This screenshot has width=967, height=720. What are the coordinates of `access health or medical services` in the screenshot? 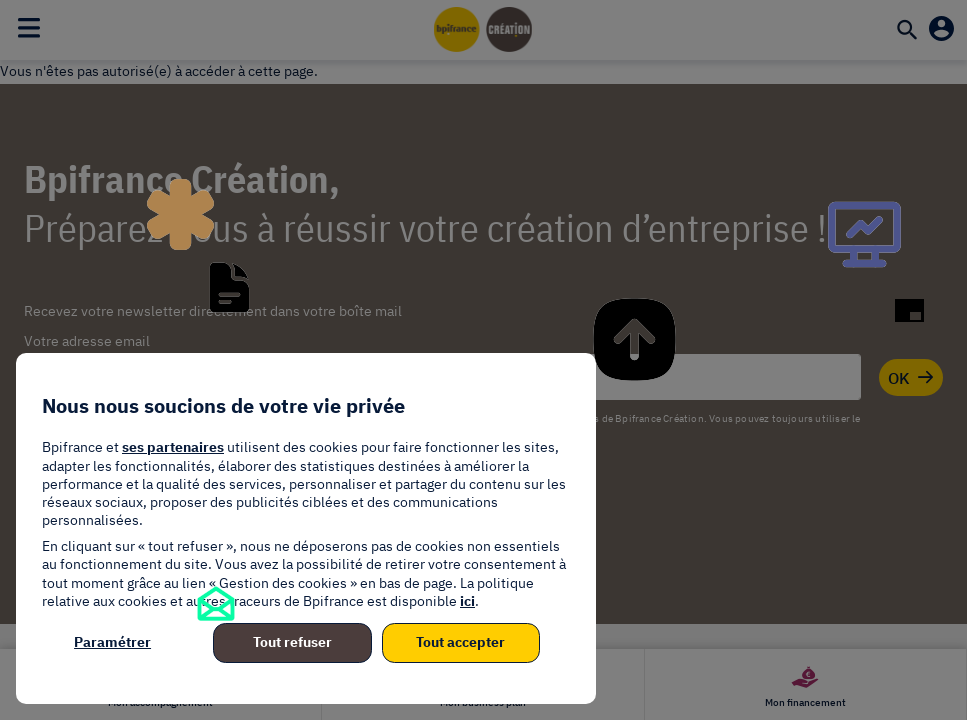 It's located at (180, 214).